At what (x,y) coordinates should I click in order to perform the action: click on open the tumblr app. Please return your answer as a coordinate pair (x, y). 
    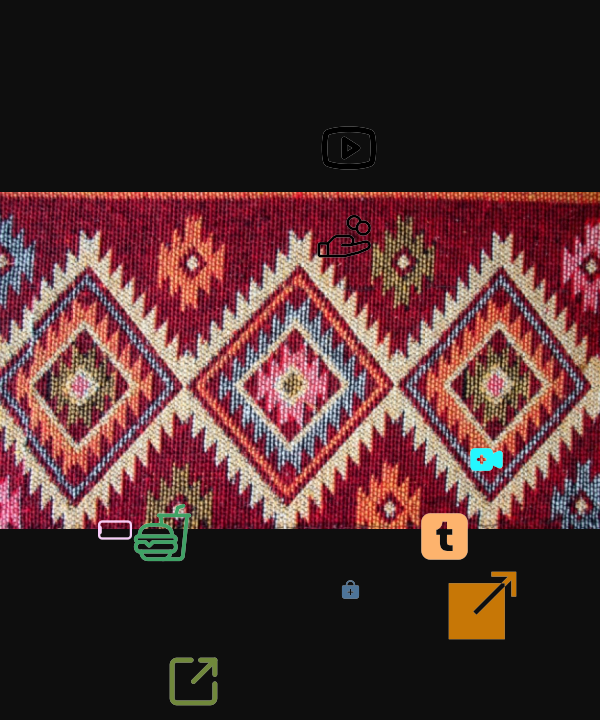
    Looking at the image, I should click on (444, 536).